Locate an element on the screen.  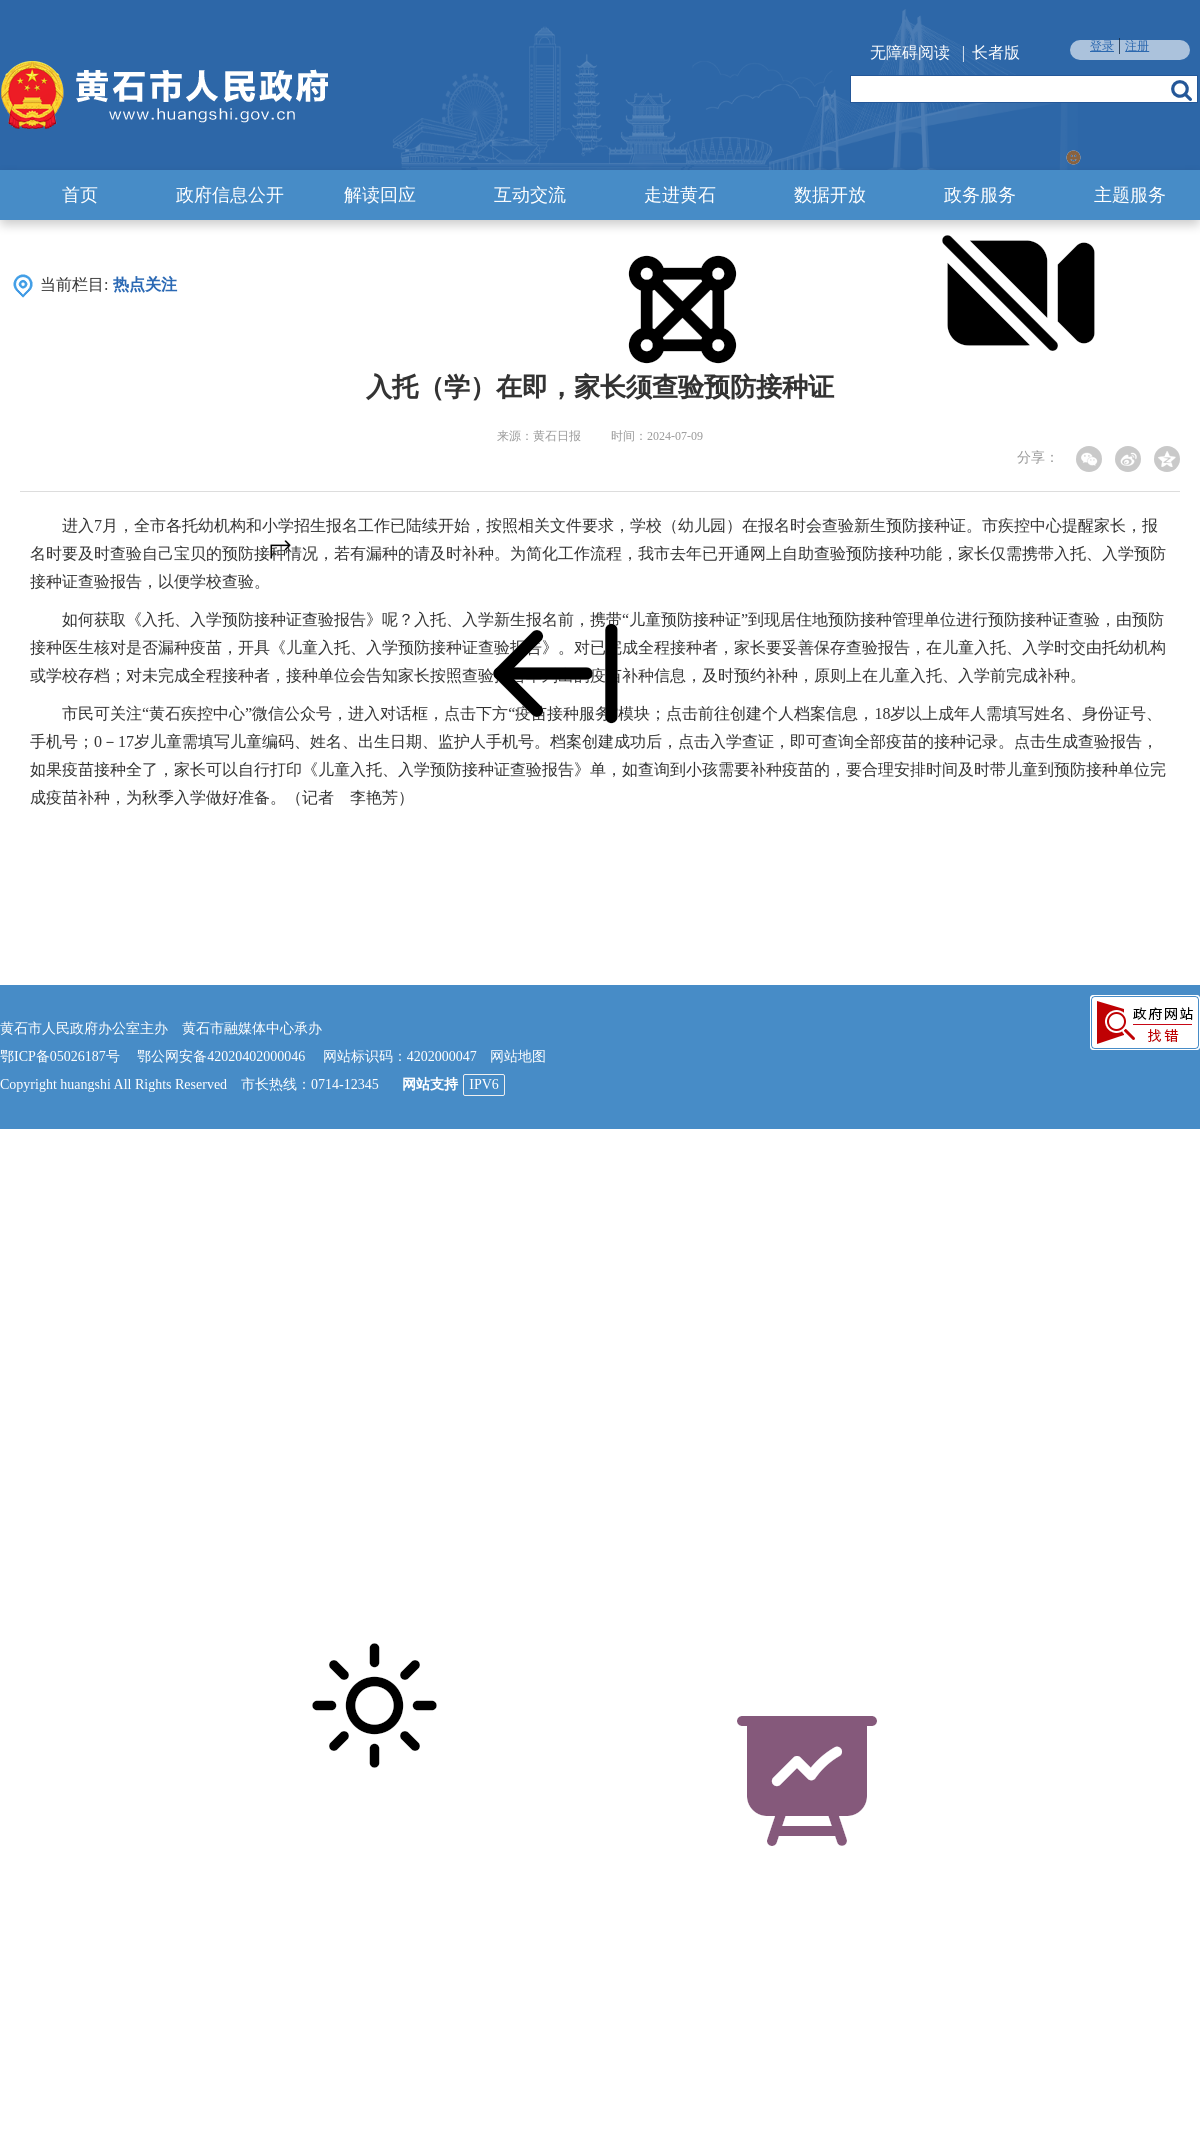
add an emoji or reaction is located at coordinates (1073, 157).